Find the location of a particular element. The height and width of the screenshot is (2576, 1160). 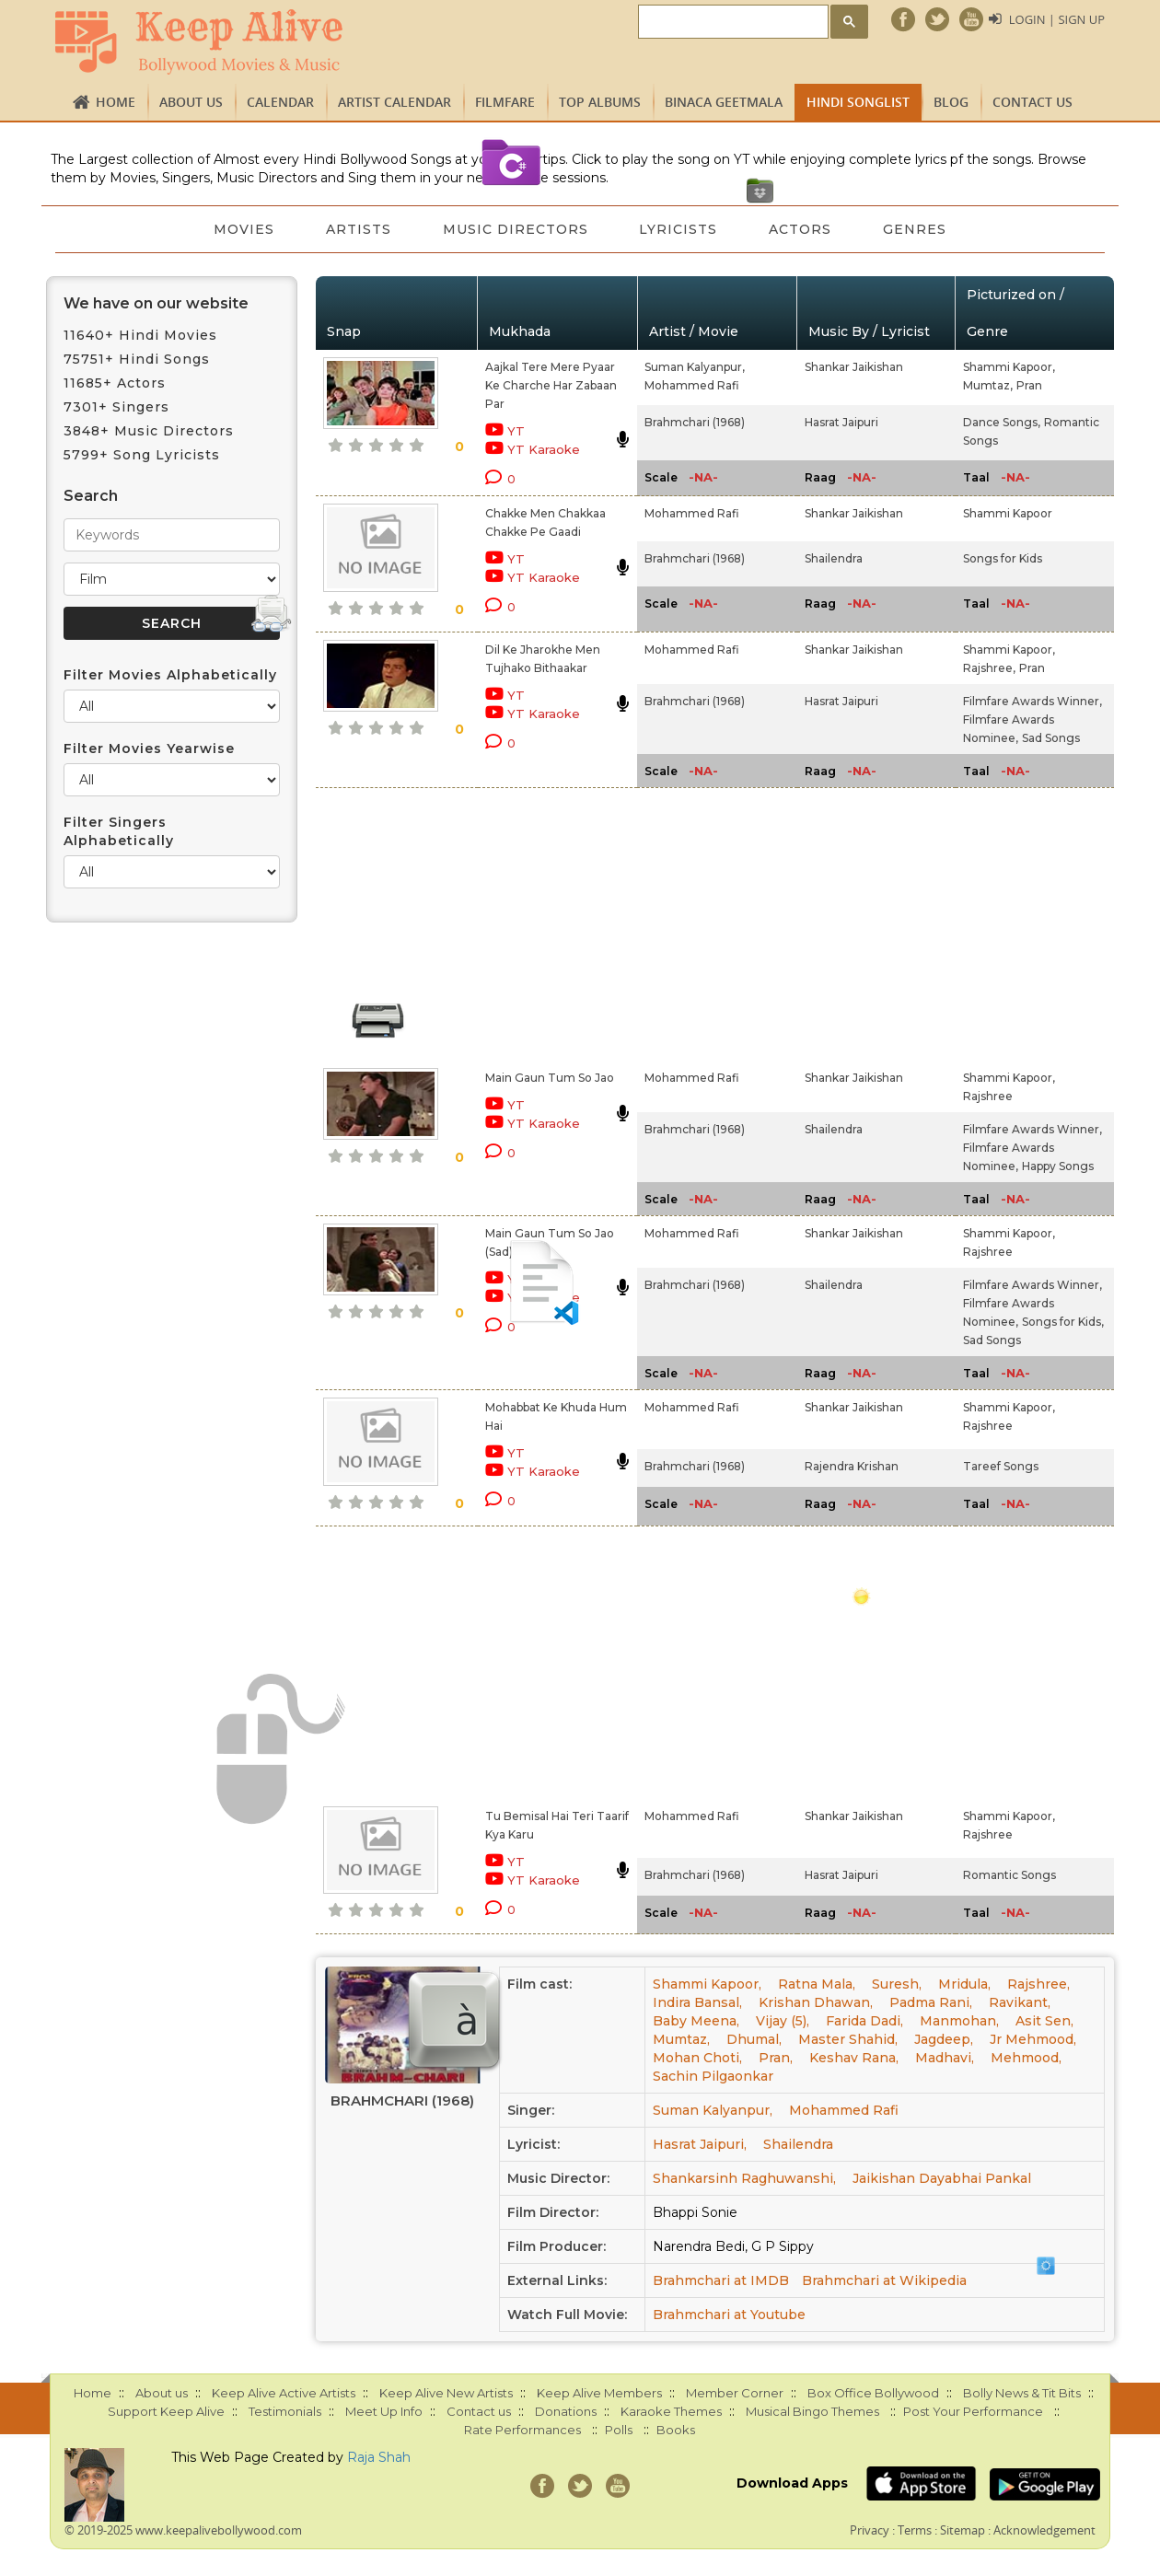

mouse input device settings is located at coordinates (267, 1754).